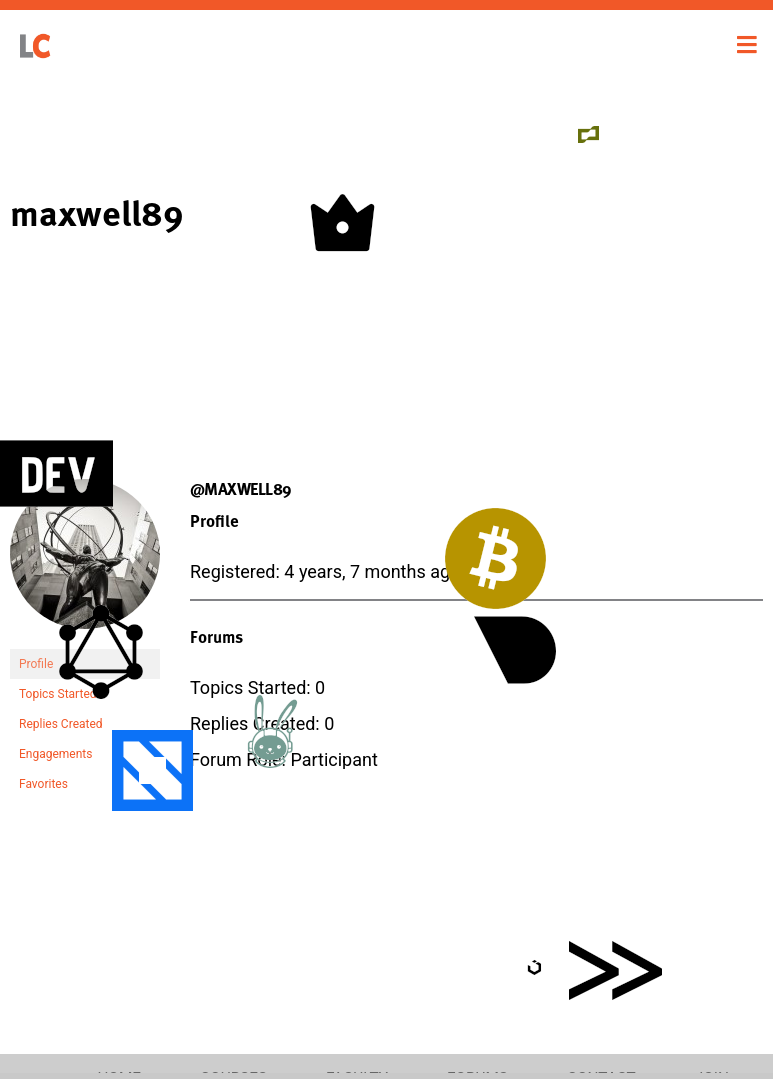 The width and height of the screenshot is (773, 1079). I want to click on graphql api or technology indicator, so click(101, 652).